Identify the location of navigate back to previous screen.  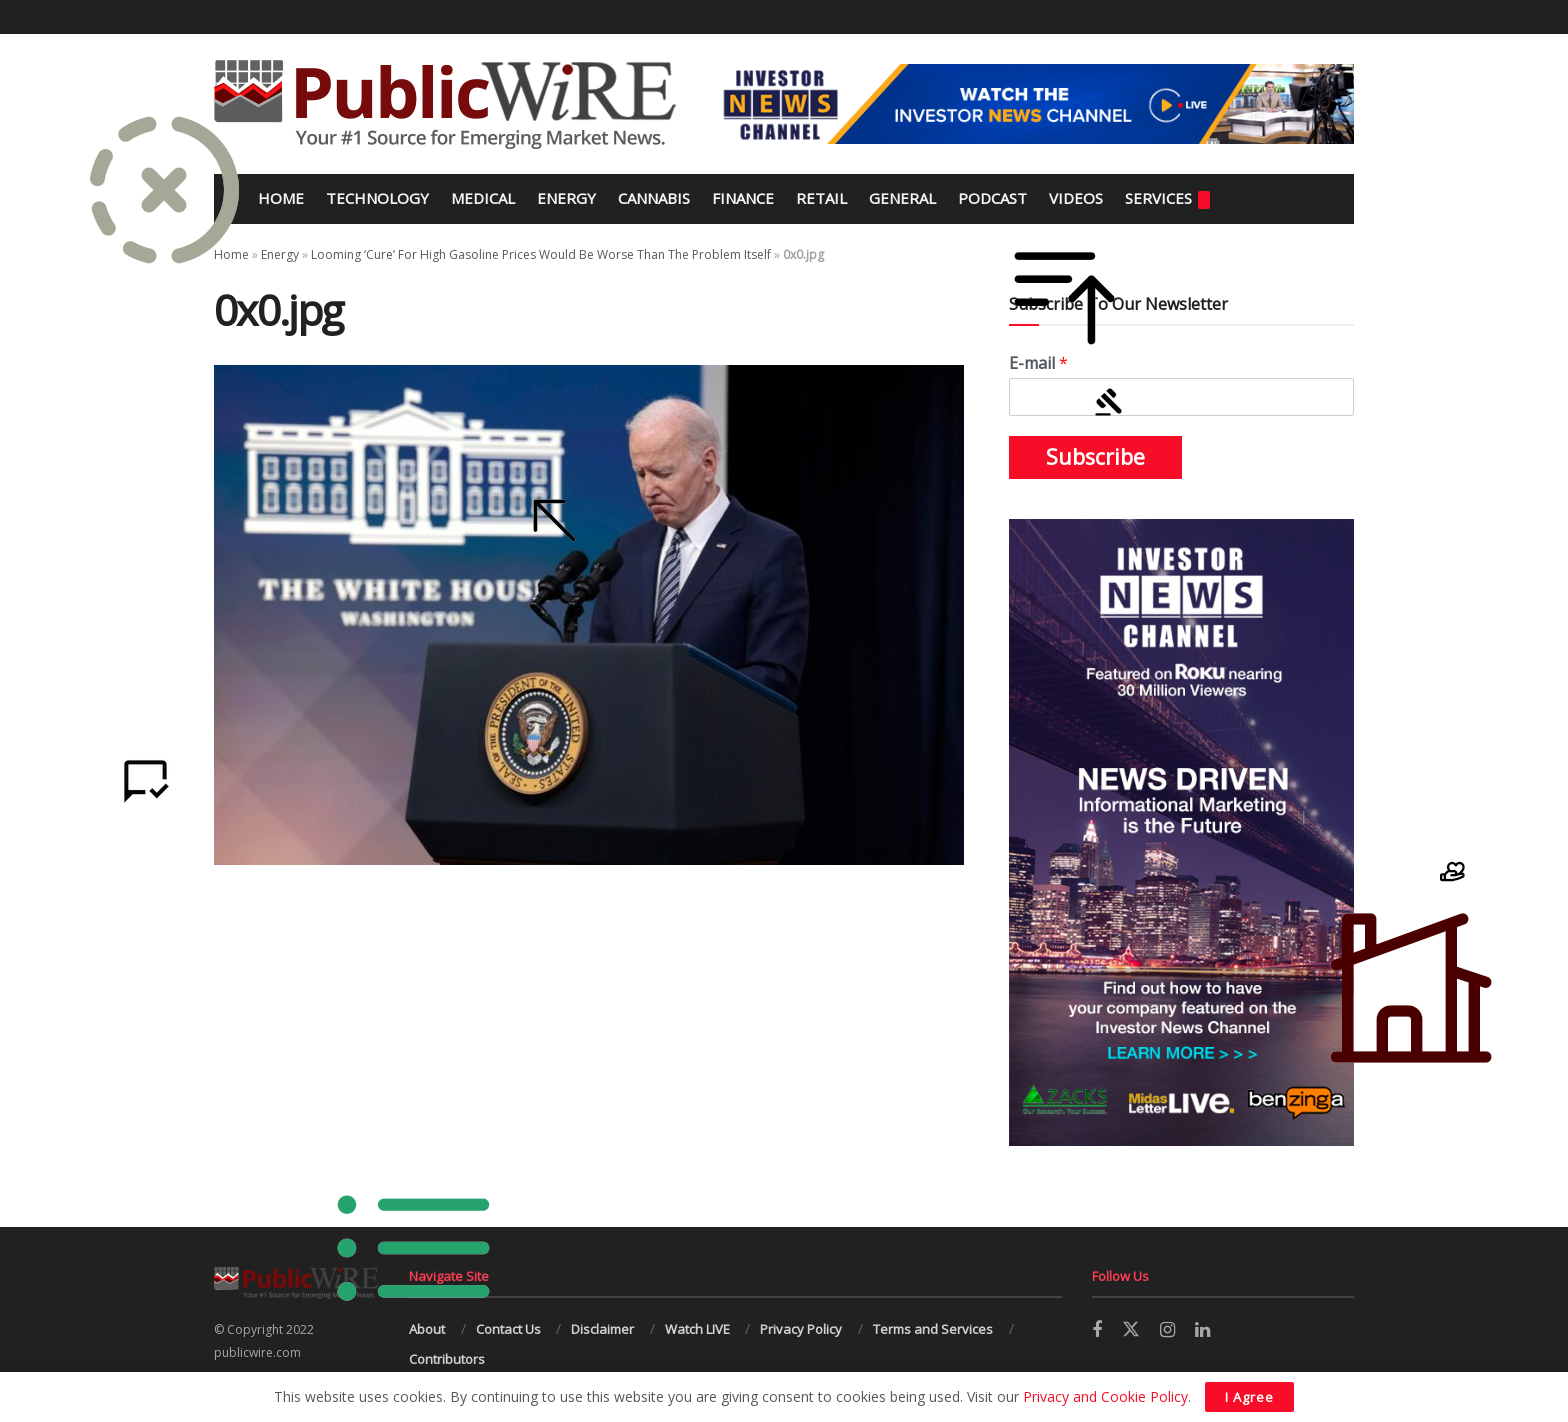
(554, 520).